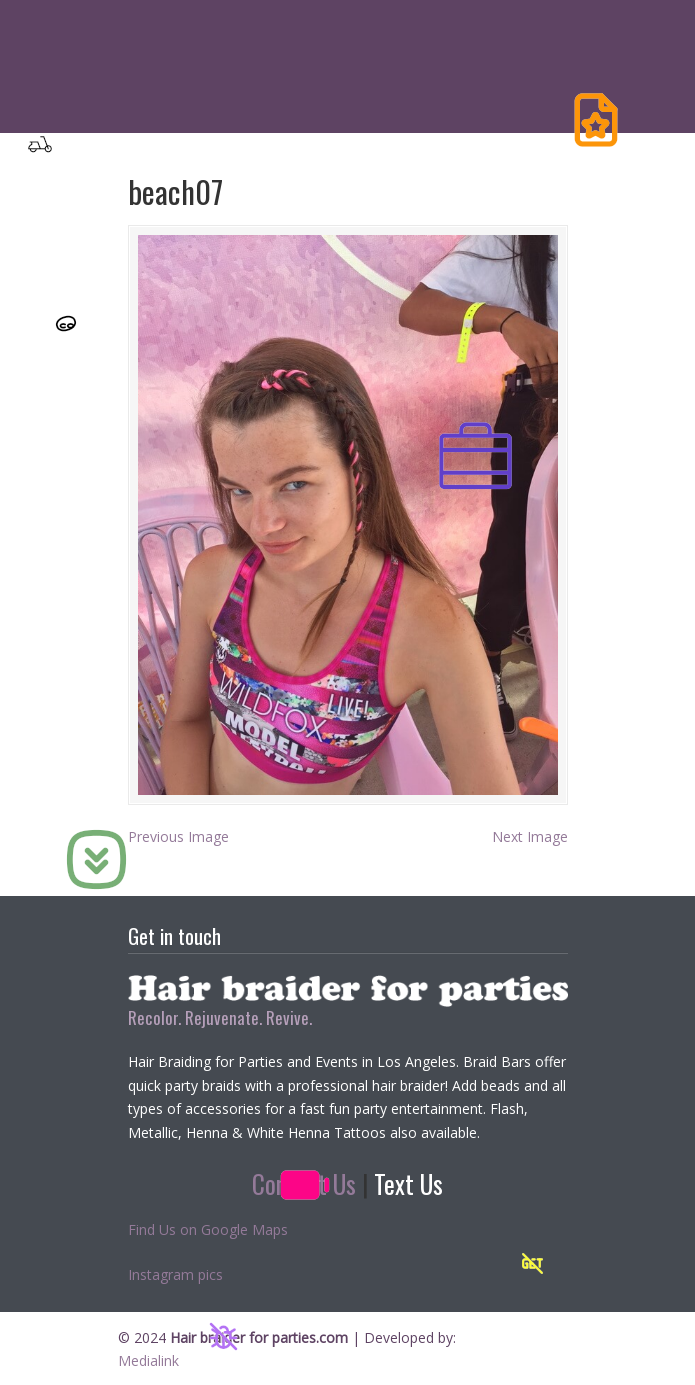 The height and width of the screenshot is (1385, 695). Describe the element at coordinates (66, 324) in the screenshot. I see `open cohost social media app` at that location.